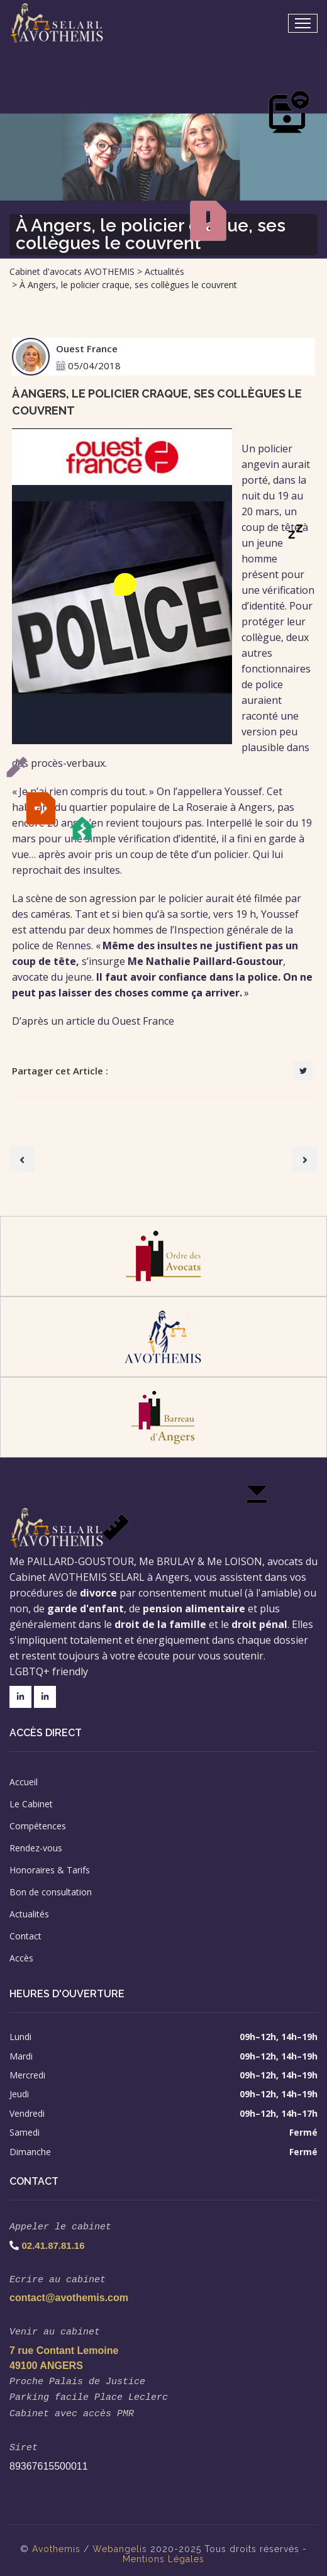 The width and height of the screenshot is (327, 2576). What do you see at coordinates (82, 829) in the screenshot?
I see `indicates earthquake alert or warning` at bounding box center [82, 829].